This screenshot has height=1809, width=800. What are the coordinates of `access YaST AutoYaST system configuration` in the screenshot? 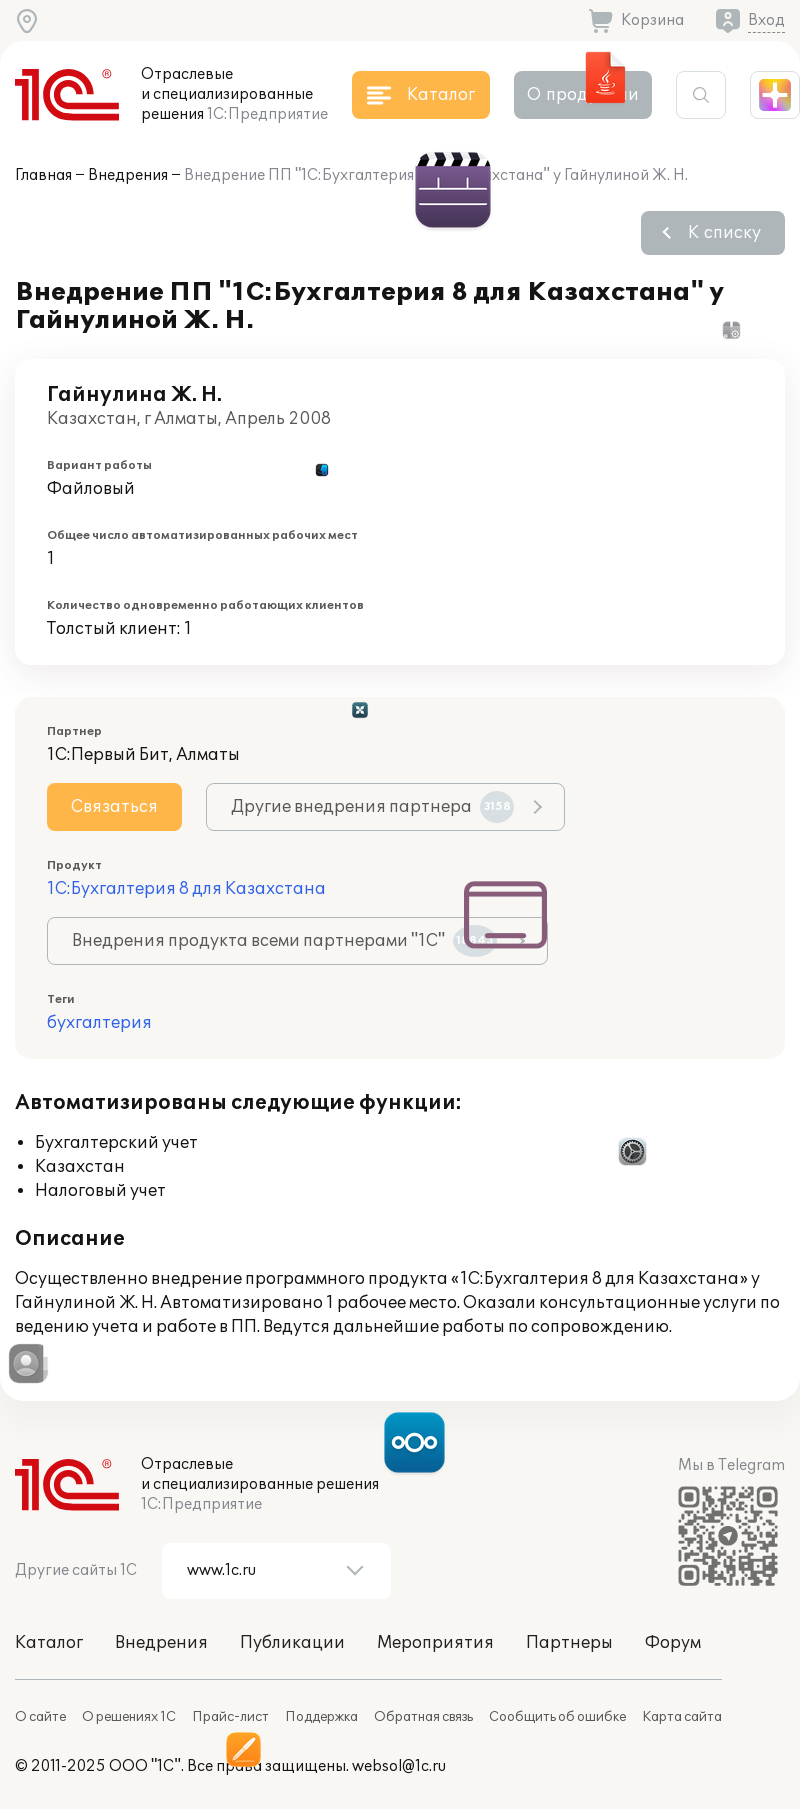 It's located at (731, 330).